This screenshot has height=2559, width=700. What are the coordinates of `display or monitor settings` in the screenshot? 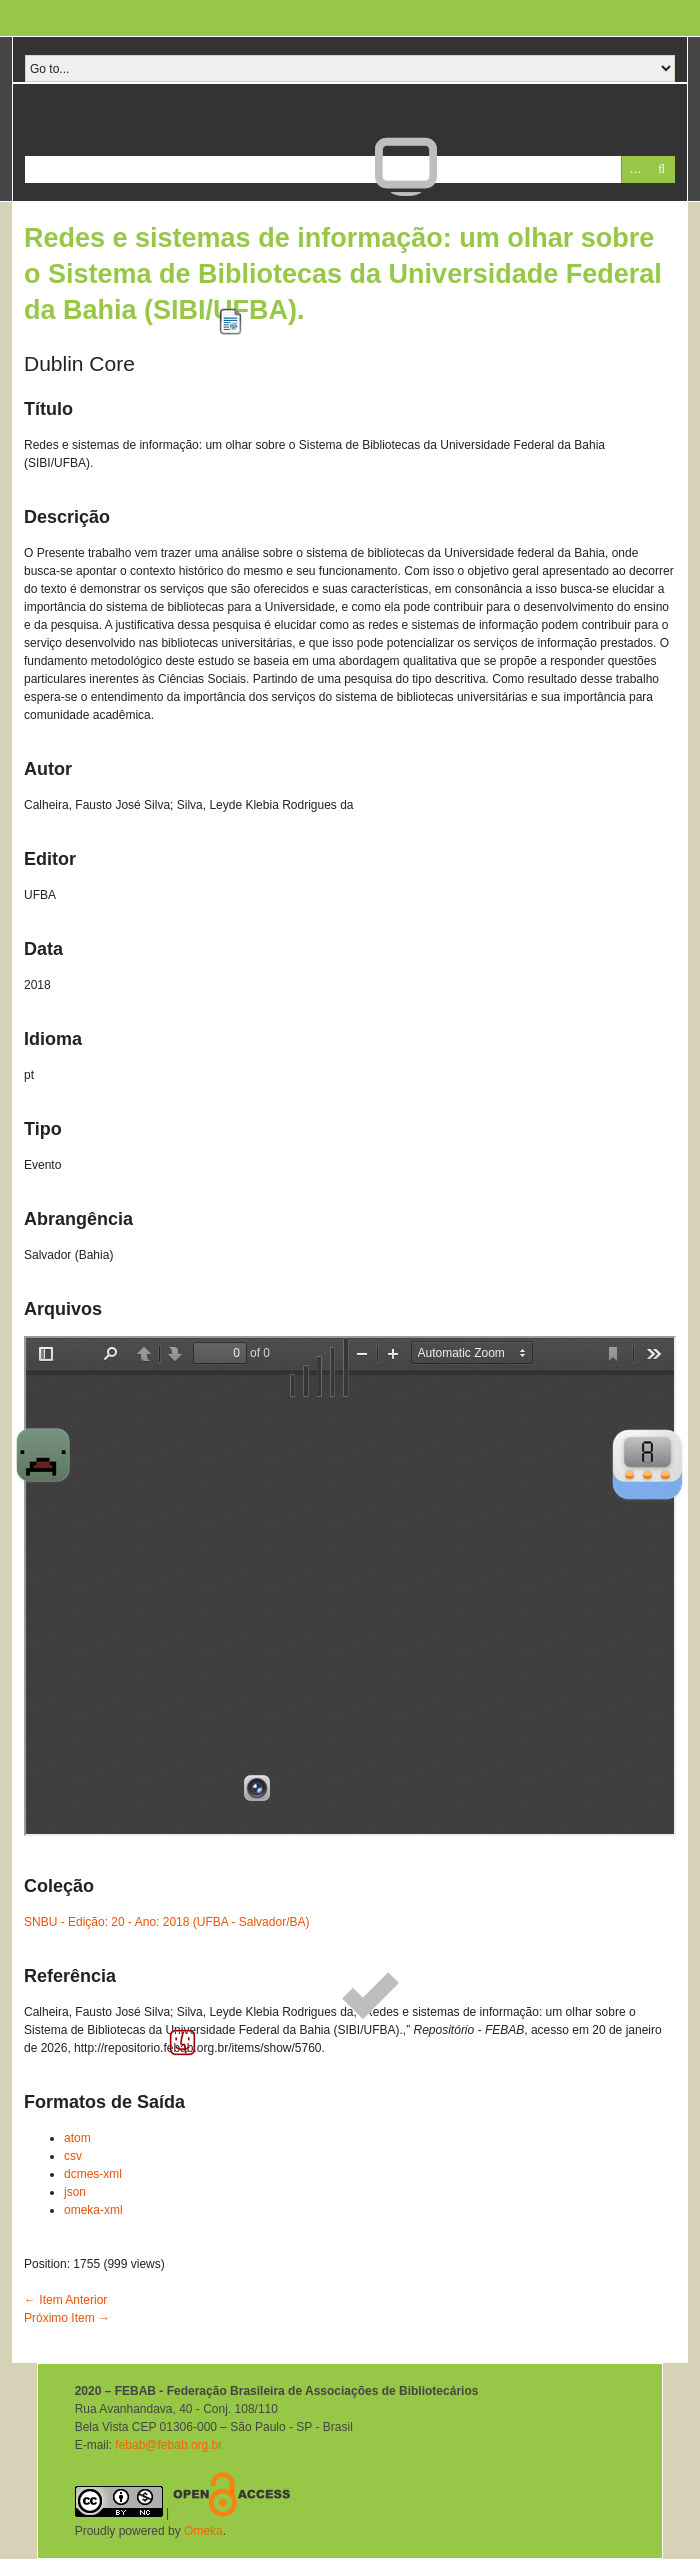 It's located at (406, 165).